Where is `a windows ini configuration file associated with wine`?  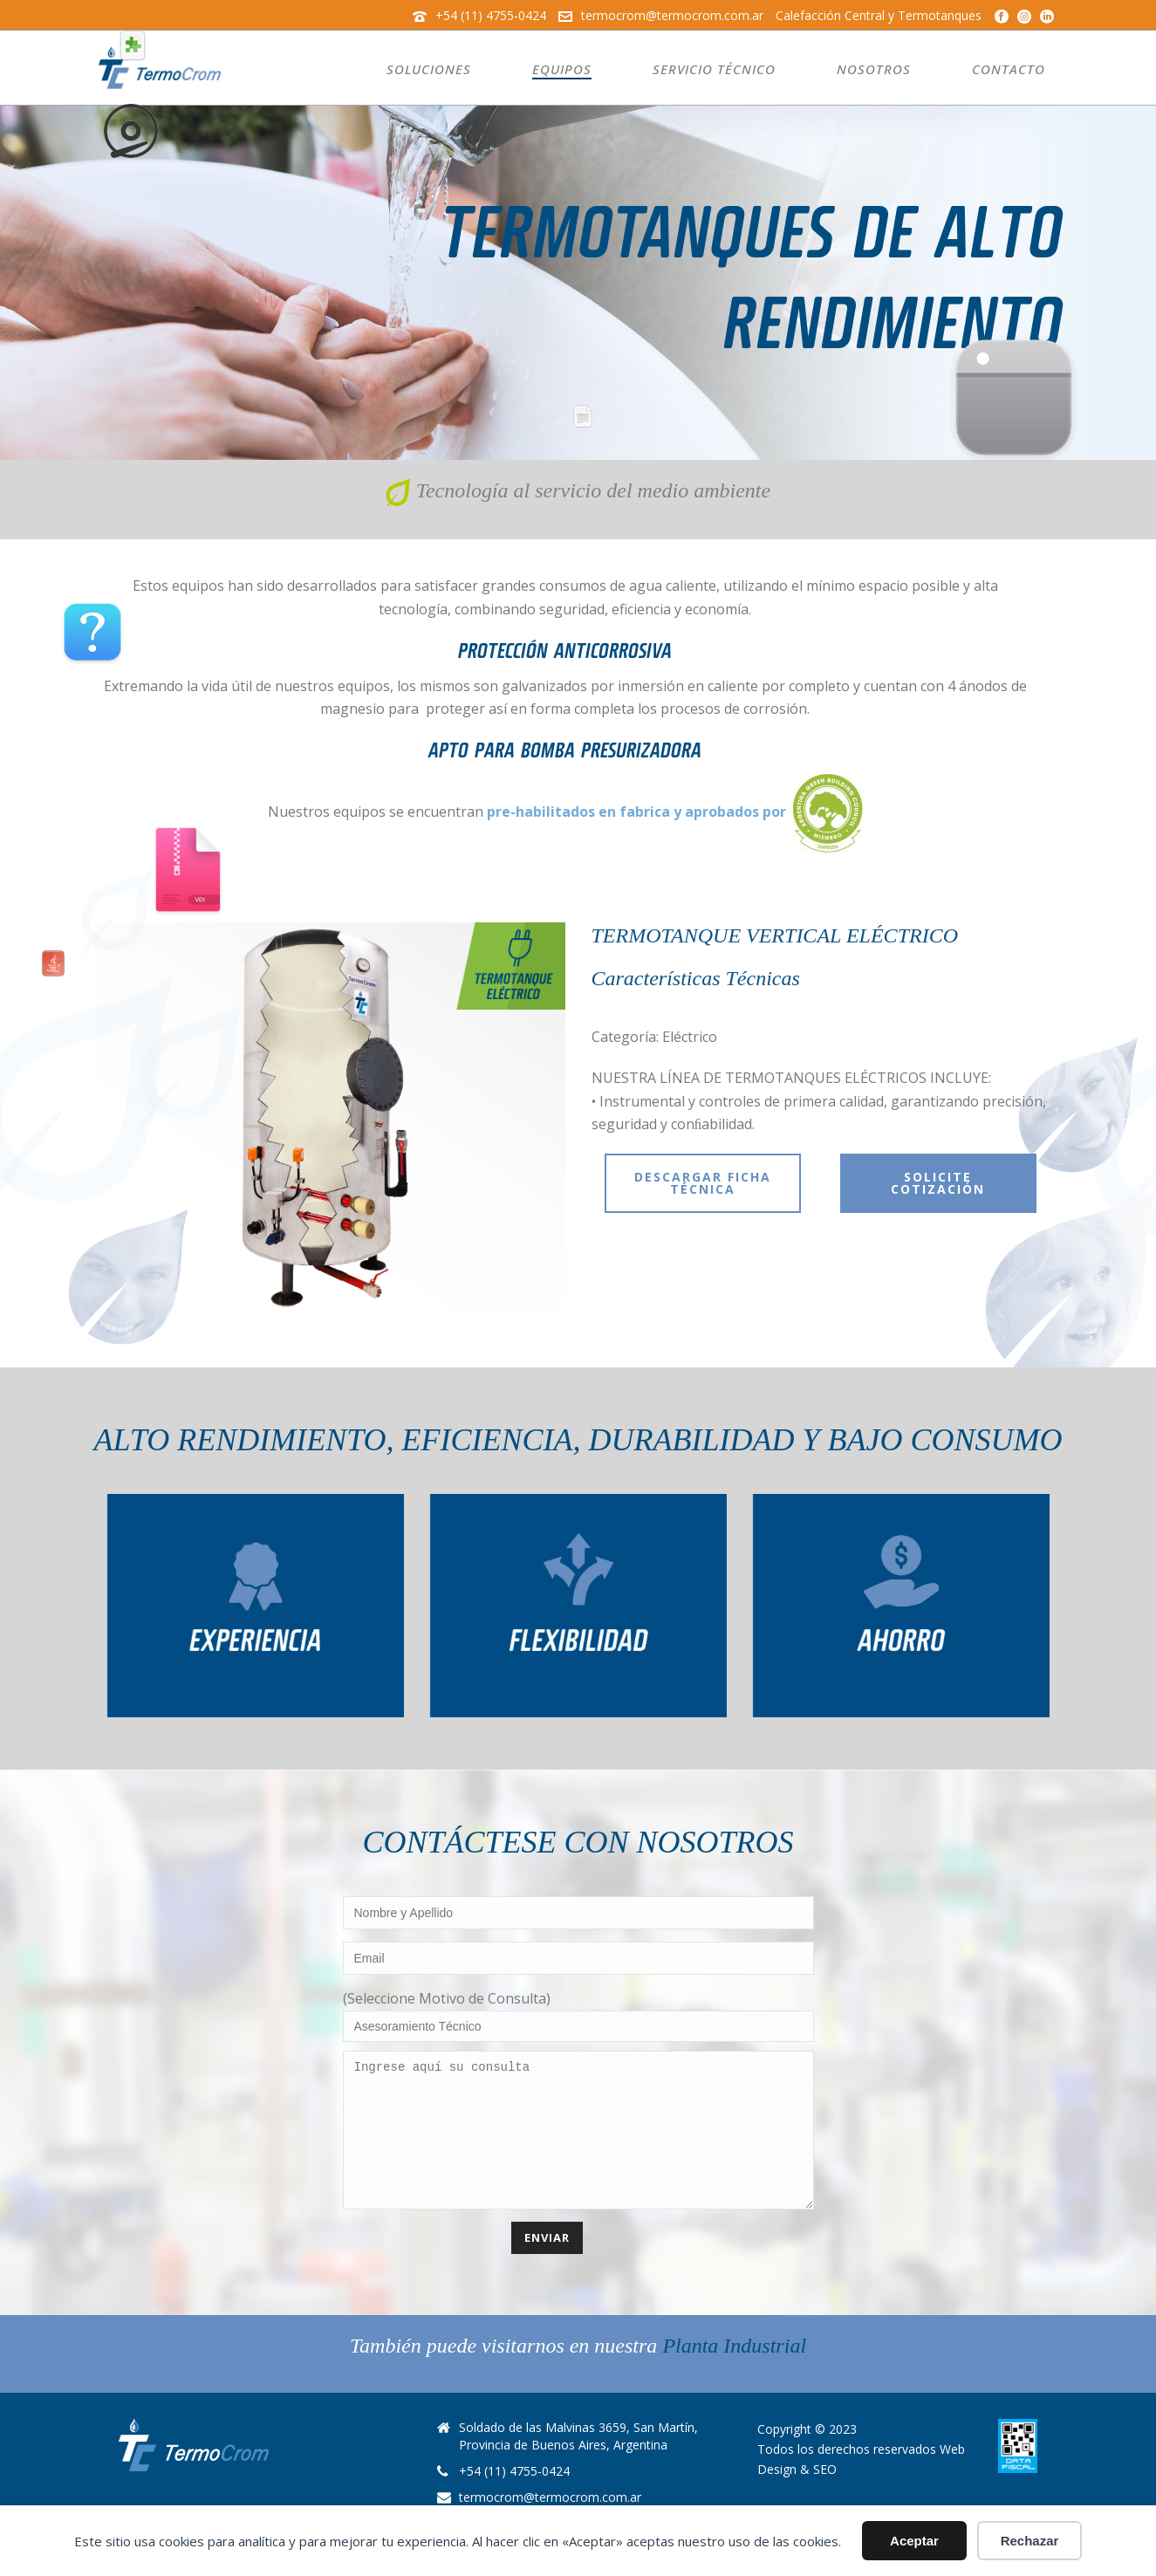 a windows ini configuration file associated with wine is located at coordinates (583, 416).